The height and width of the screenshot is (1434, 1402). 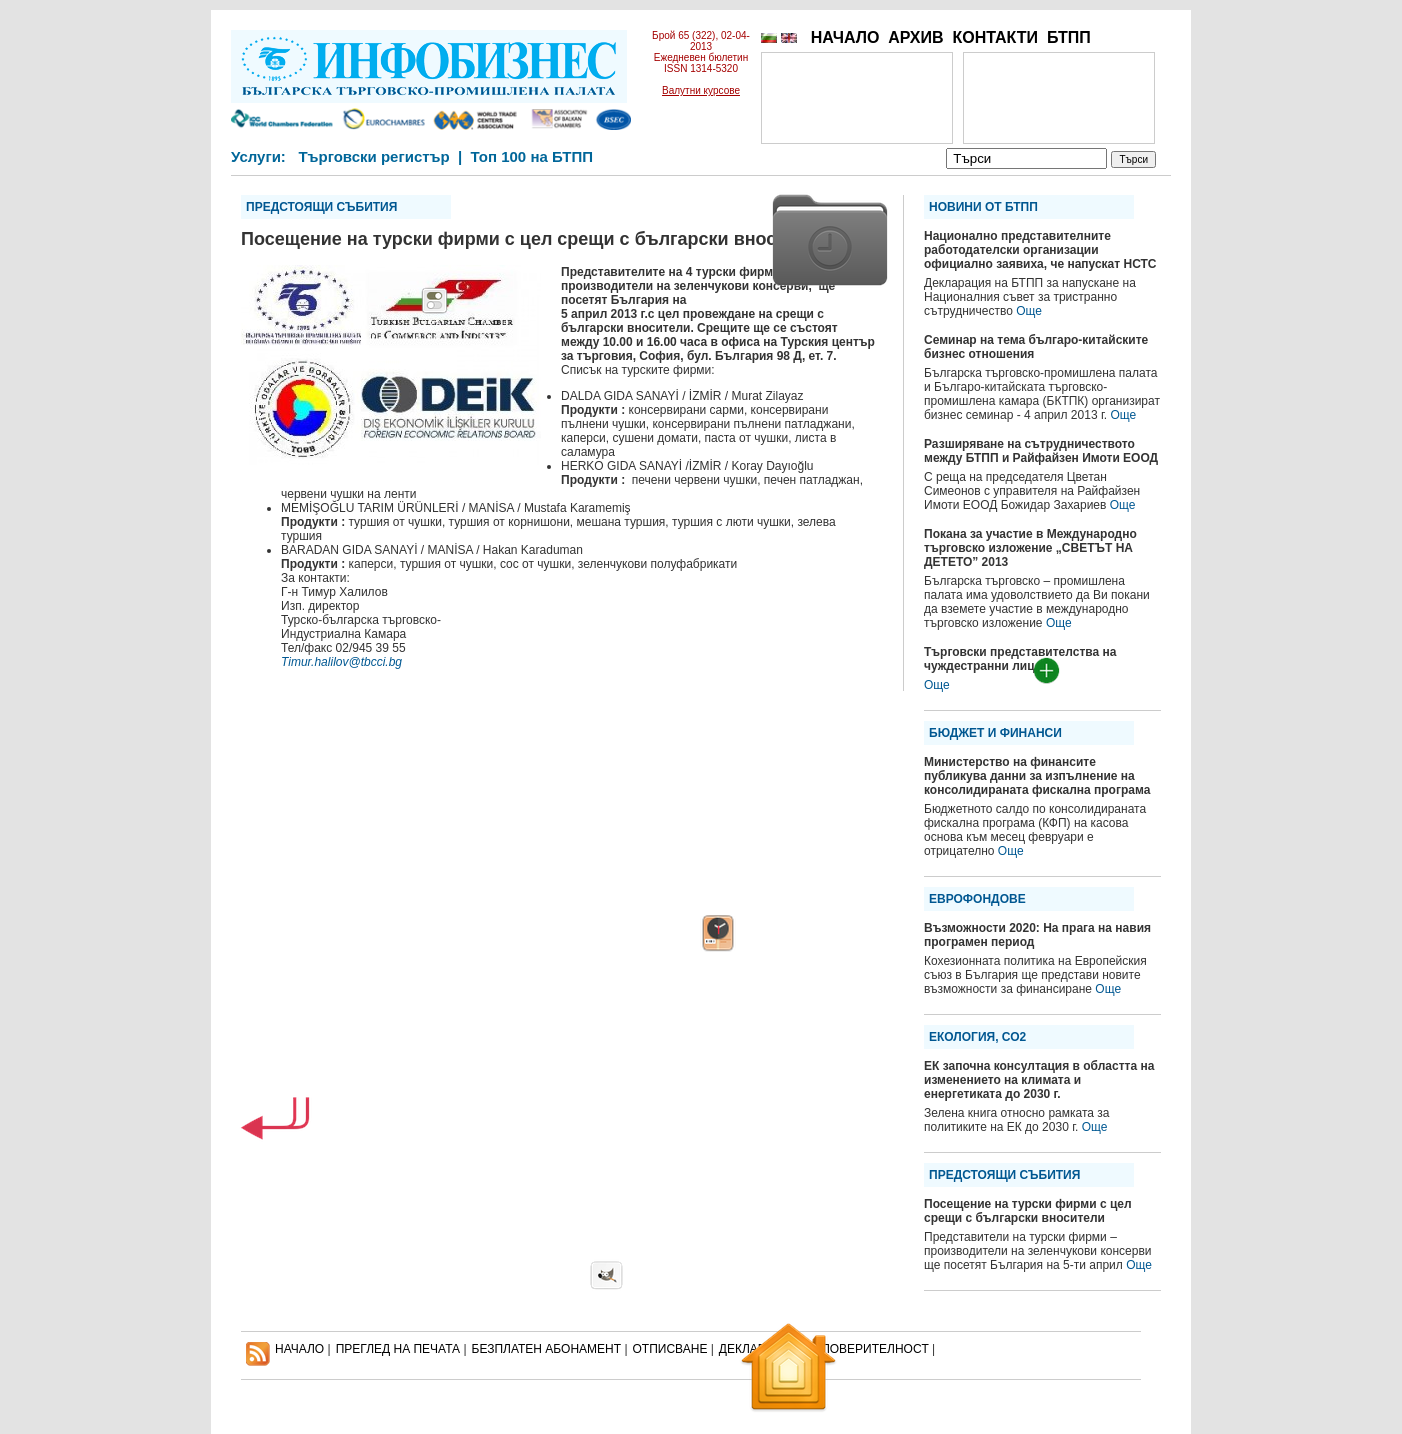 I want to click on indicates package manager is waiting or queued, so click(x=718, y=933).